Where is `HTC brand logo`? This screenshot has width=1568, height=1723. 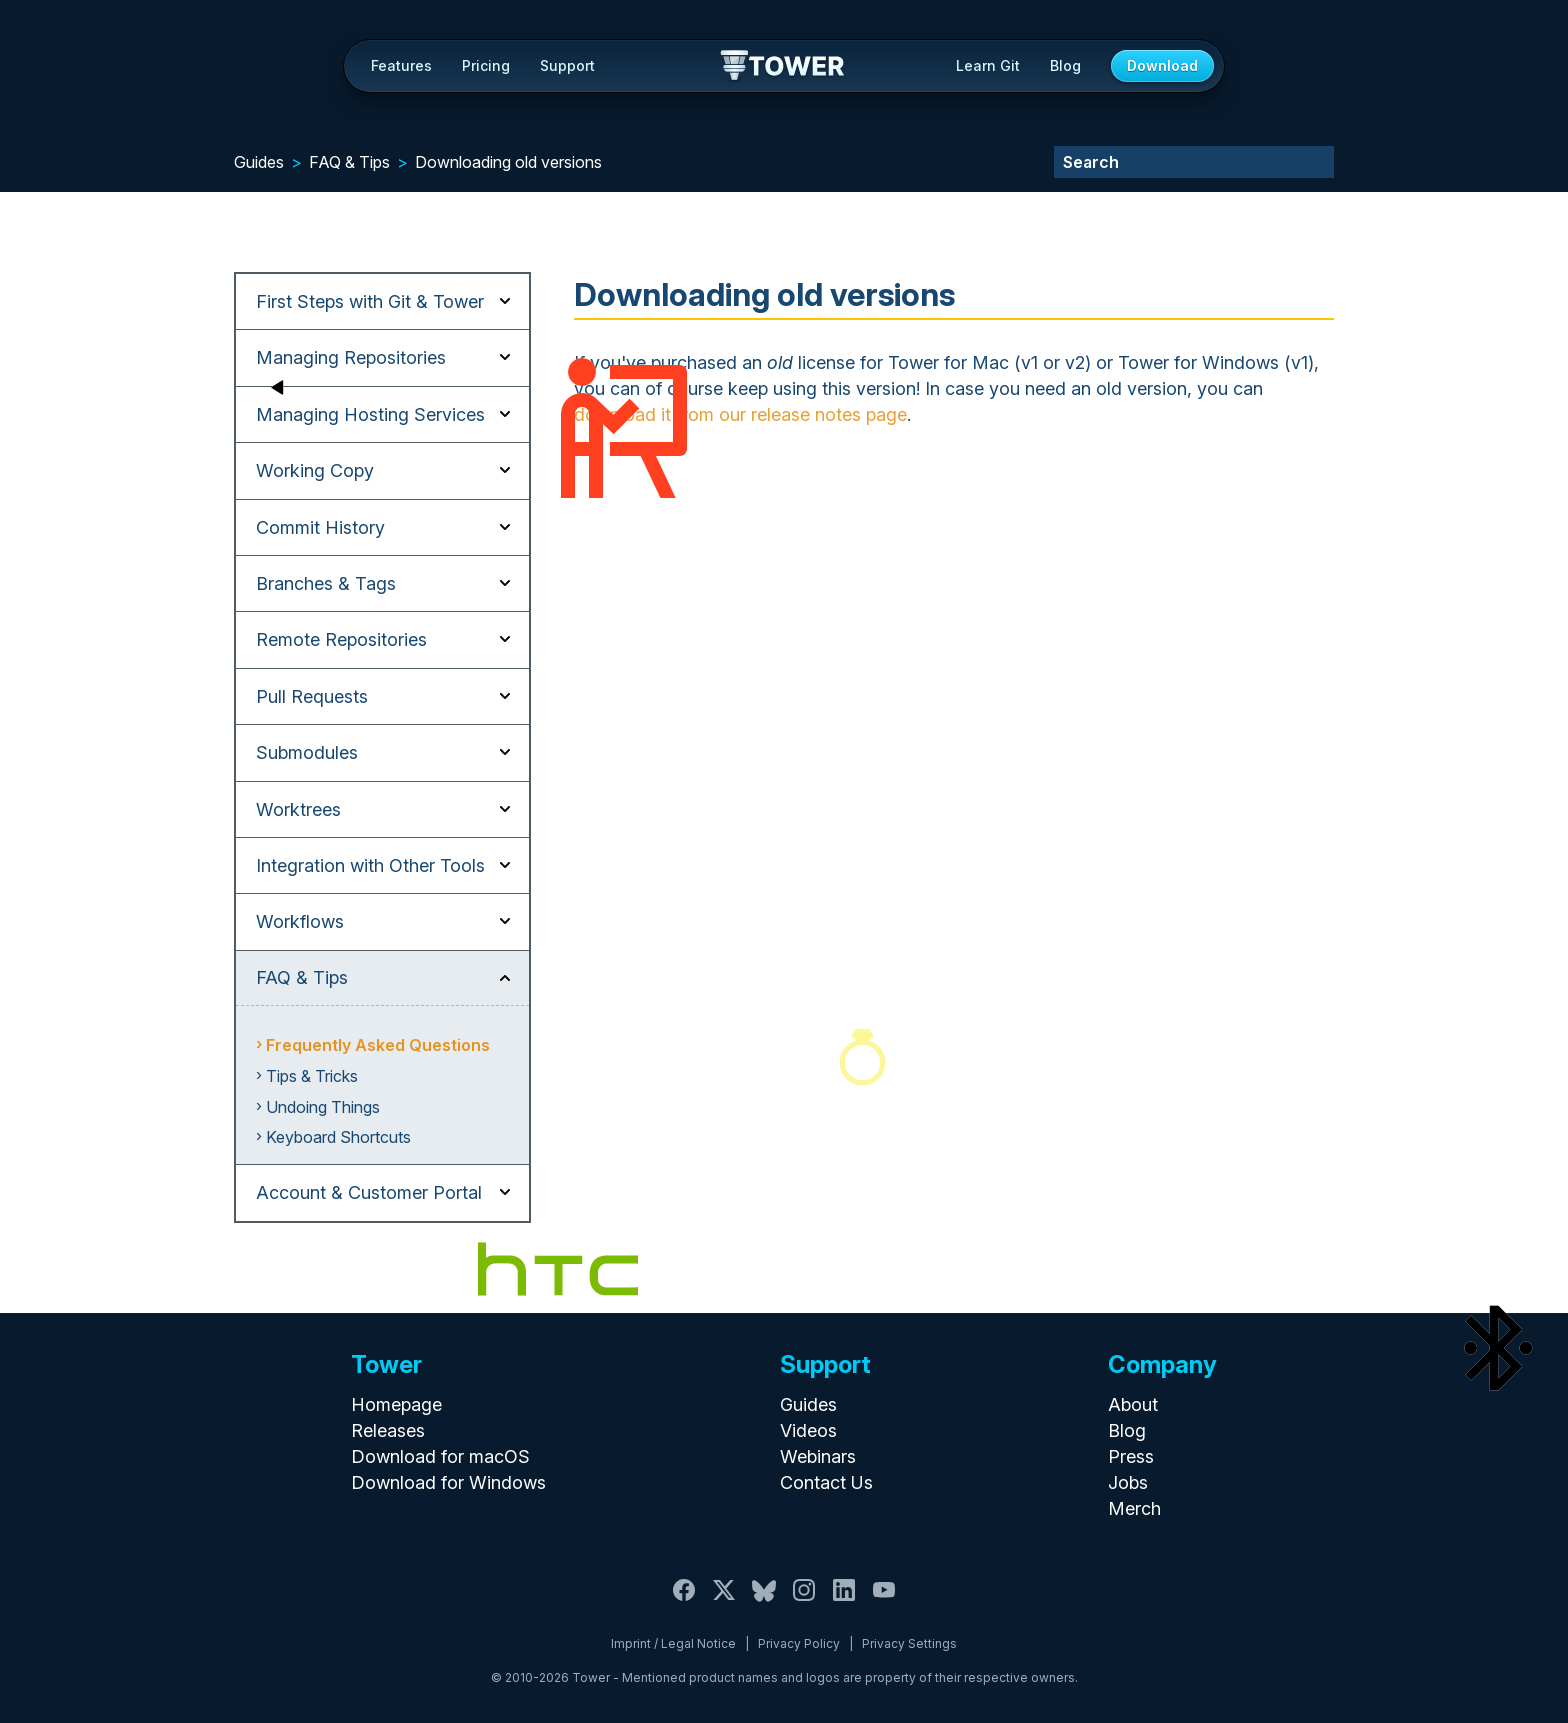
HTC brand logo is located at coordinates (558, 1269).